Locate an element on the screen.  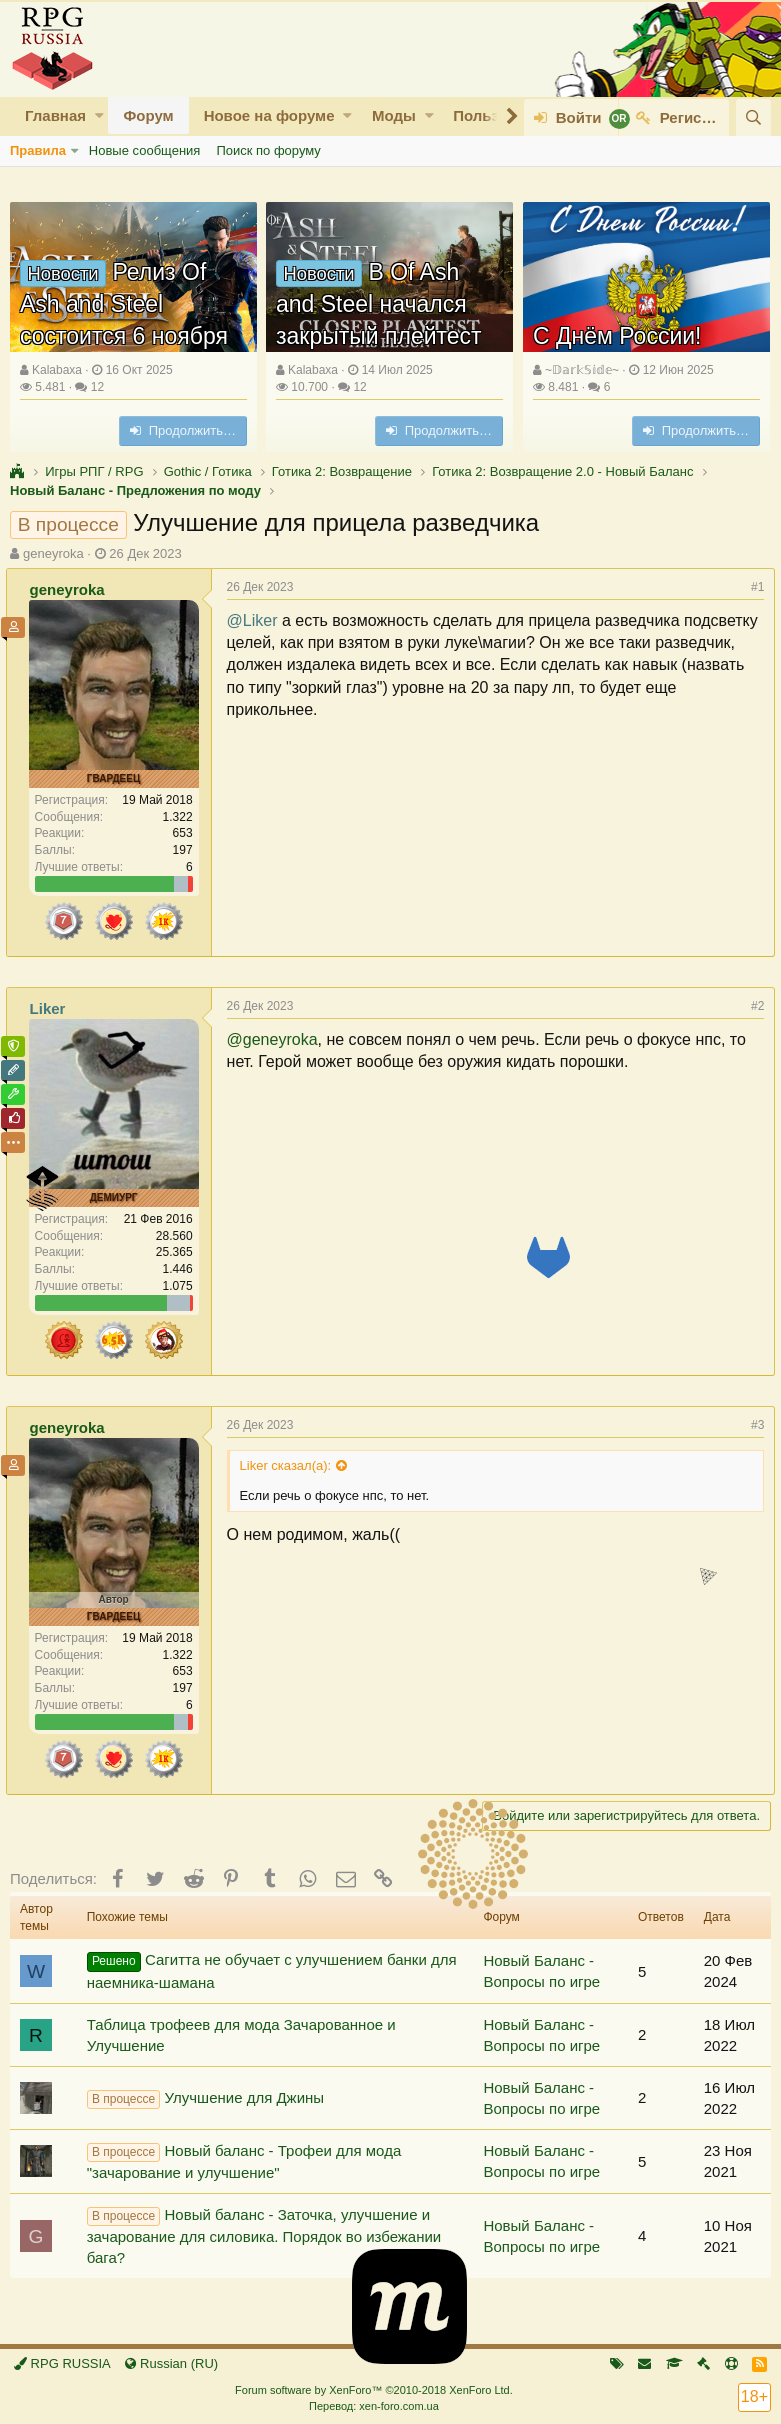
open moqups wireframing and prototyping tool is located at coordinates (409, 2306).